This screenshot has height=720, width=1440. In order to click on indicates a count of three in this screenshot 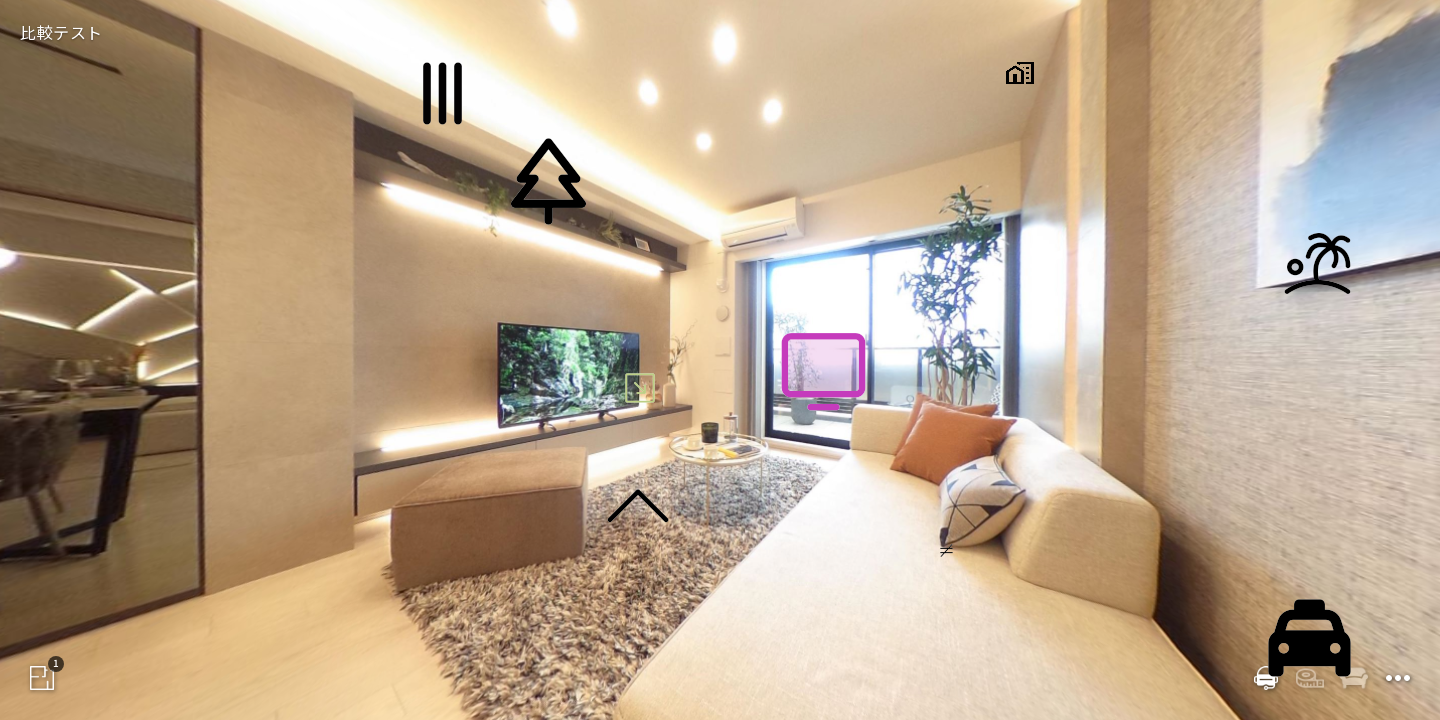, I will do `click(442, 93)`.